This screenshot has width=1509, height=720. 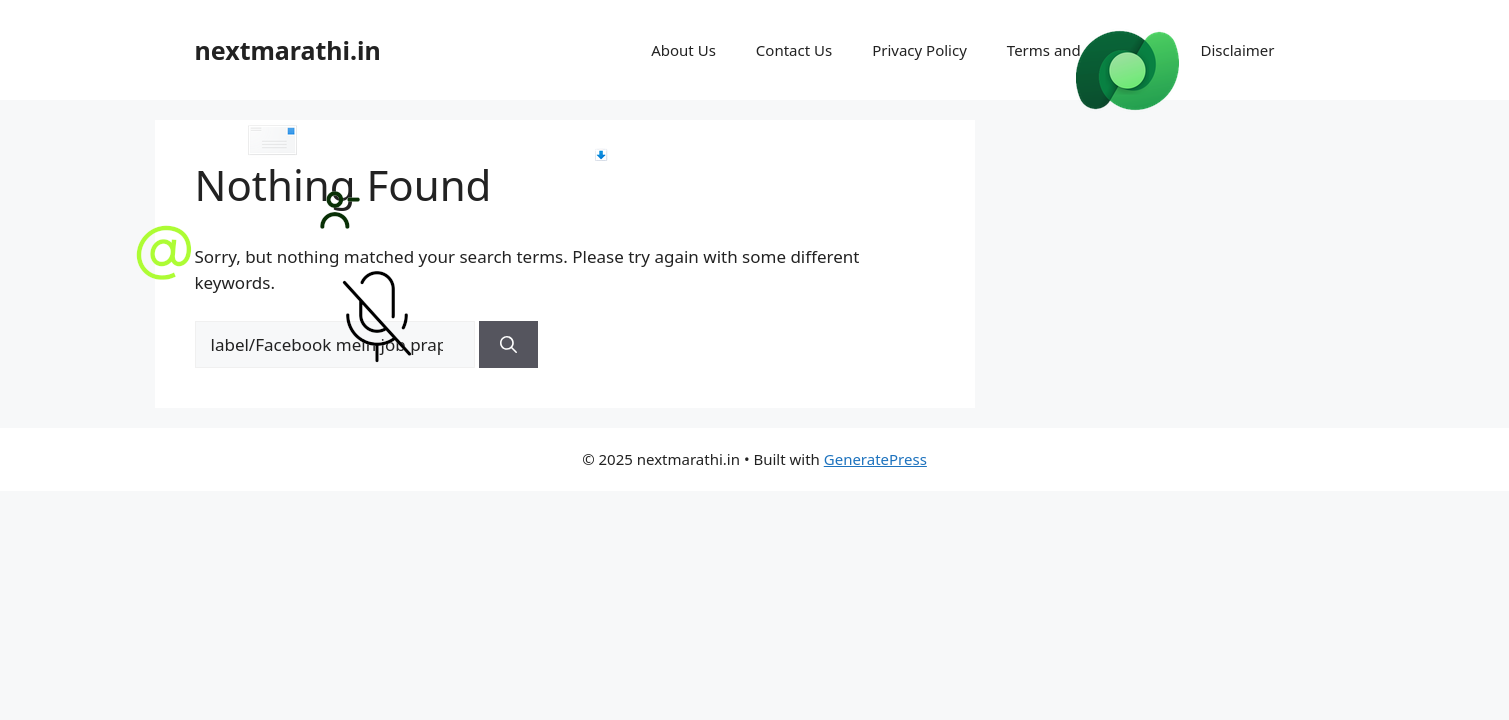 I want to click on remove a contact or friend, so click(x=339, y=210).